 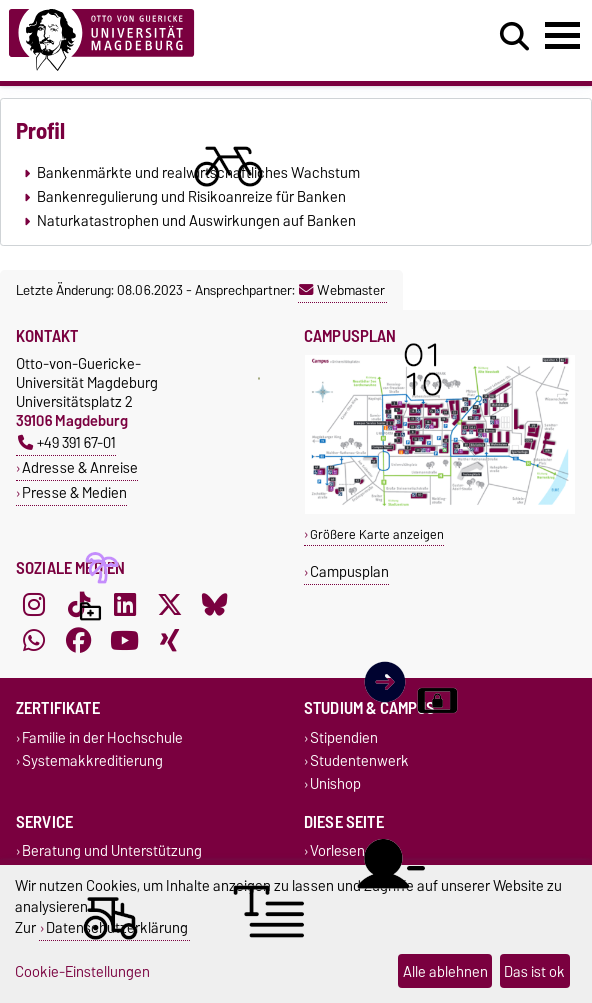 What do you see at coordinates (228, 165) in the screenshot?
I see `access bike rental or cycling options` at bounding box center [228, 165].